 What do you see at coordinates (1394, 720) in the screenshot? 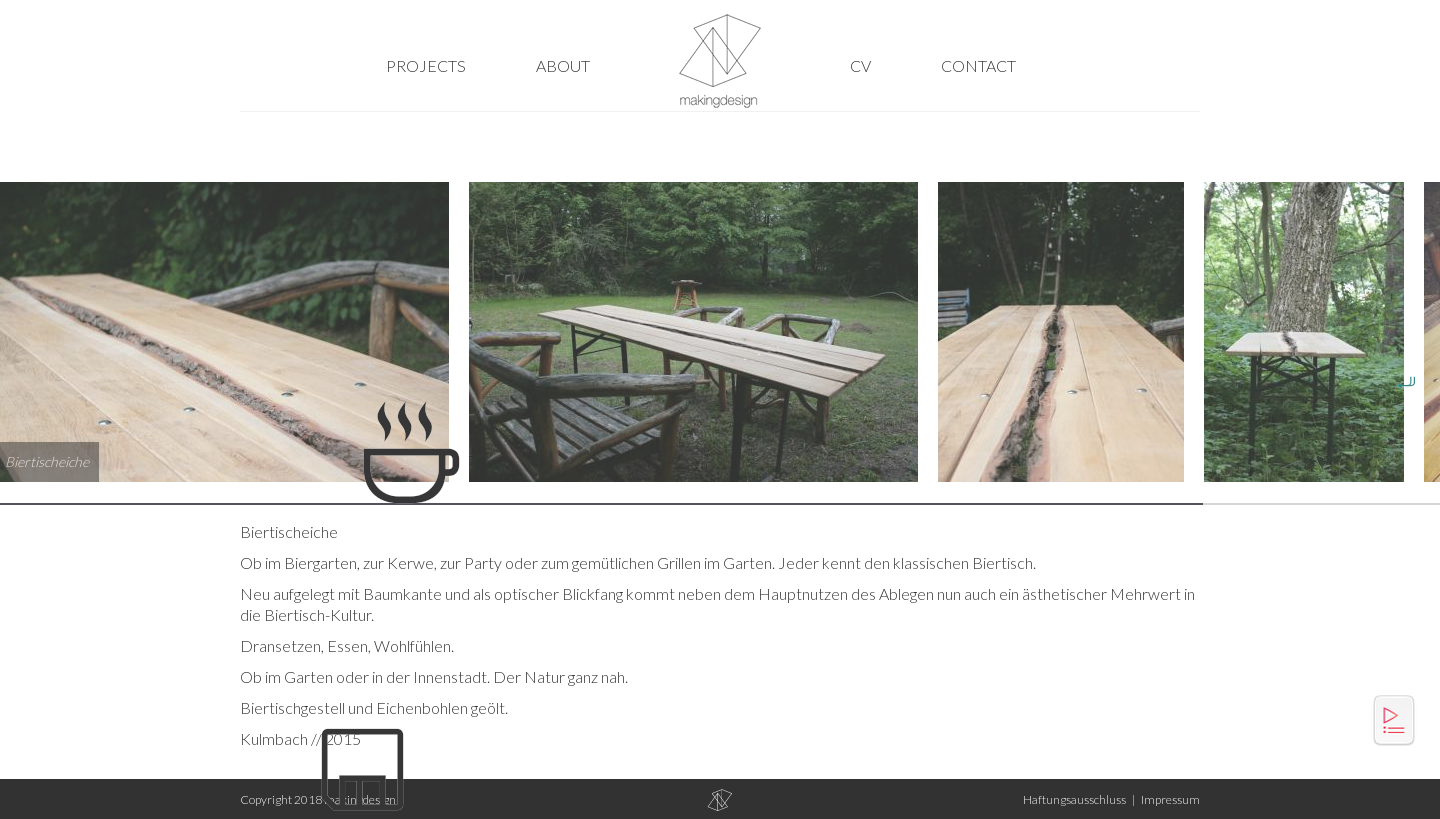
I see `open a playlist file` at bounding box center [1394, 720].